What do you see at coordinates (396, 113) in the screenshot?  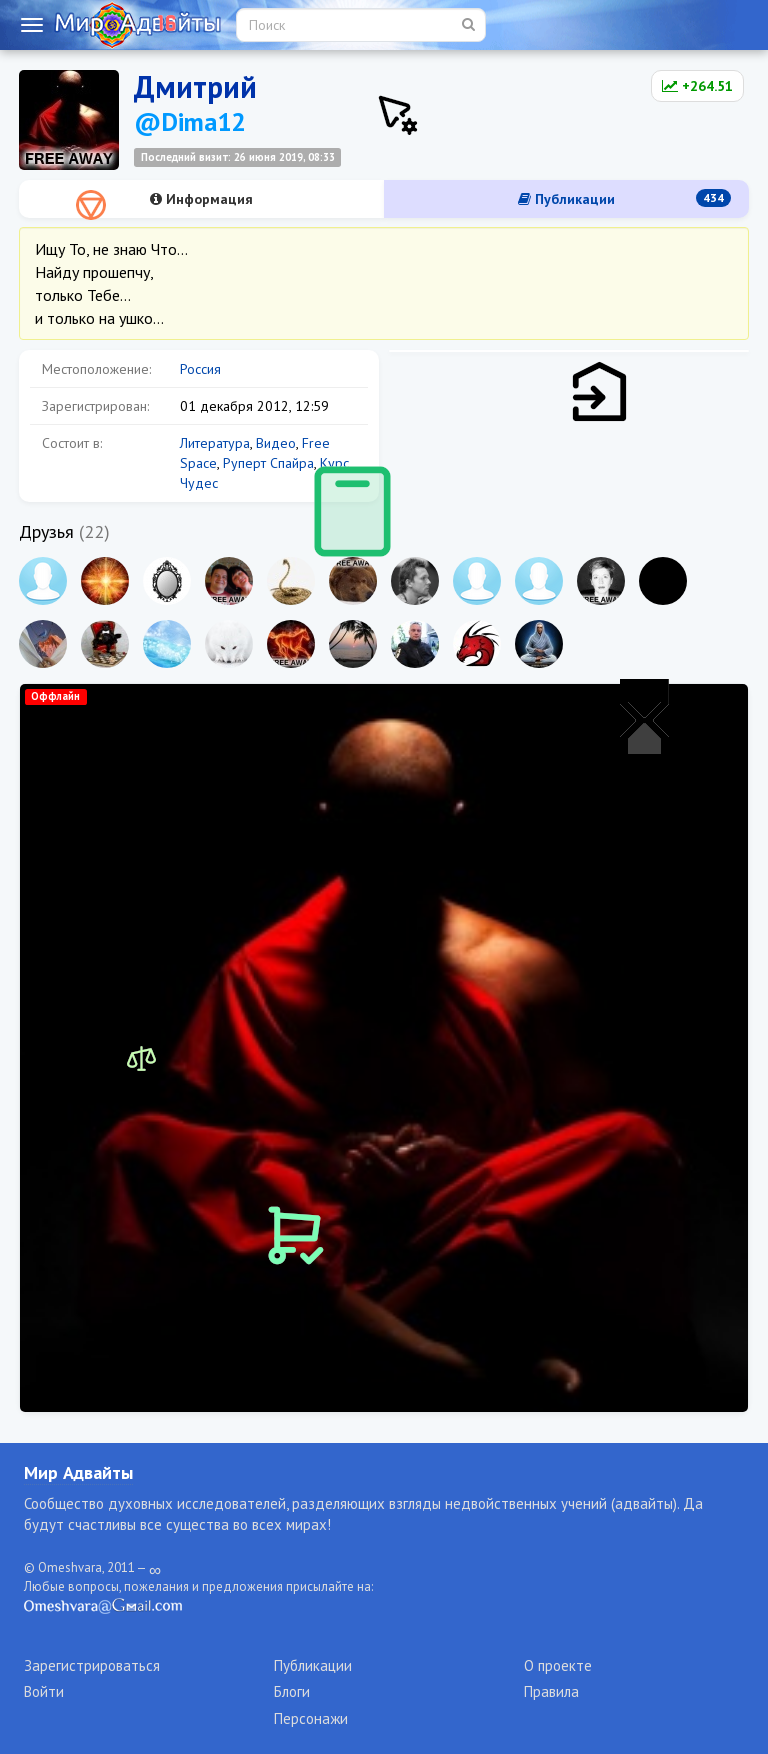 I see `adjust cursor or pointer settings` at bounding box center [396, 113].